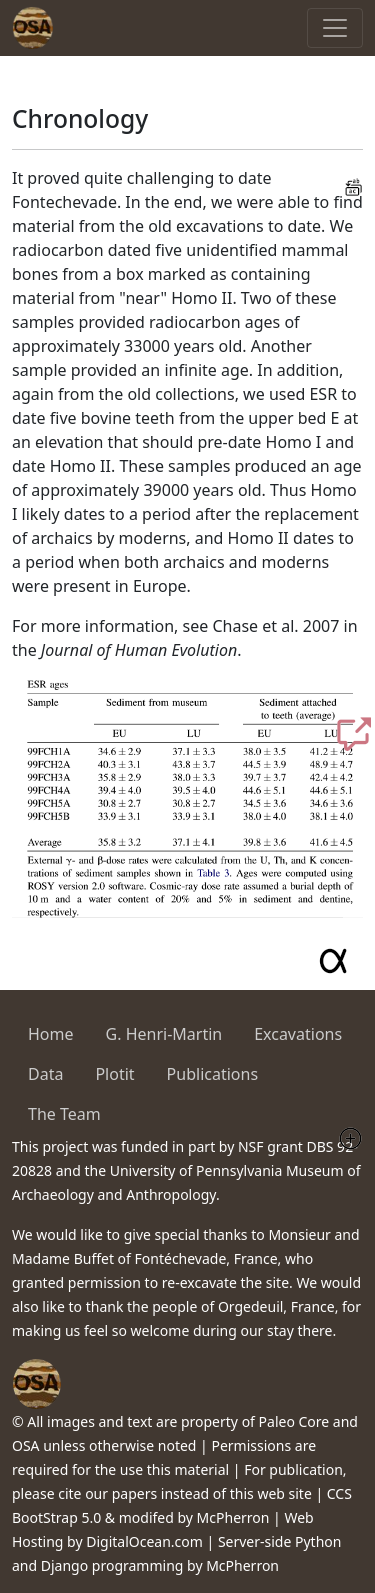 Image resolution: width=375 pixels, height=1593 pixels. What do you see at coordinates (334, 961) in the screenshot?
I see `indicates alpha version or early release software` at bounding box center [334, 961].